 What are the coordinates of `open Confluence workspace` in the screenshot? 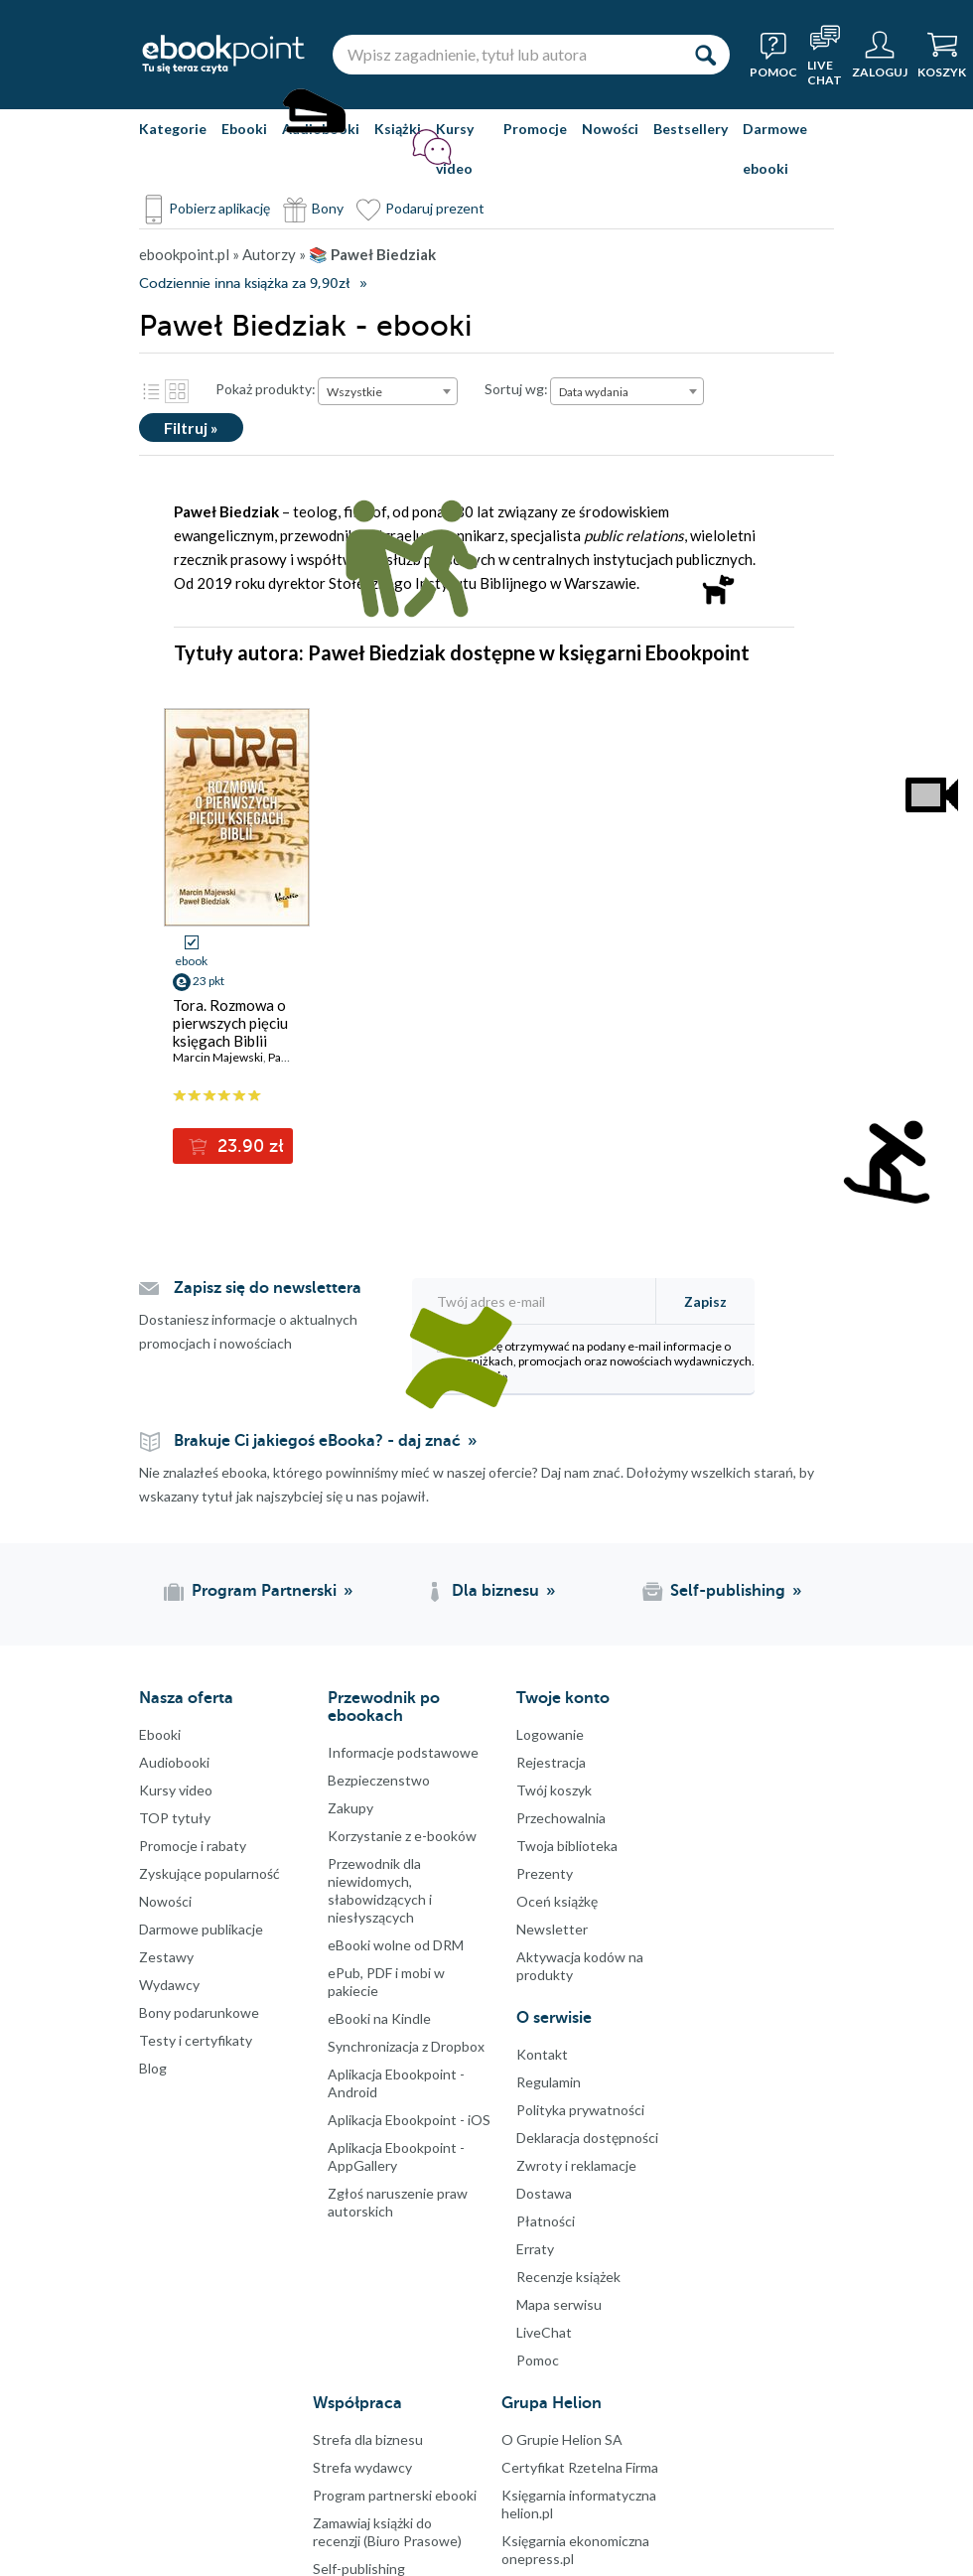 It's located at (459, 1358).